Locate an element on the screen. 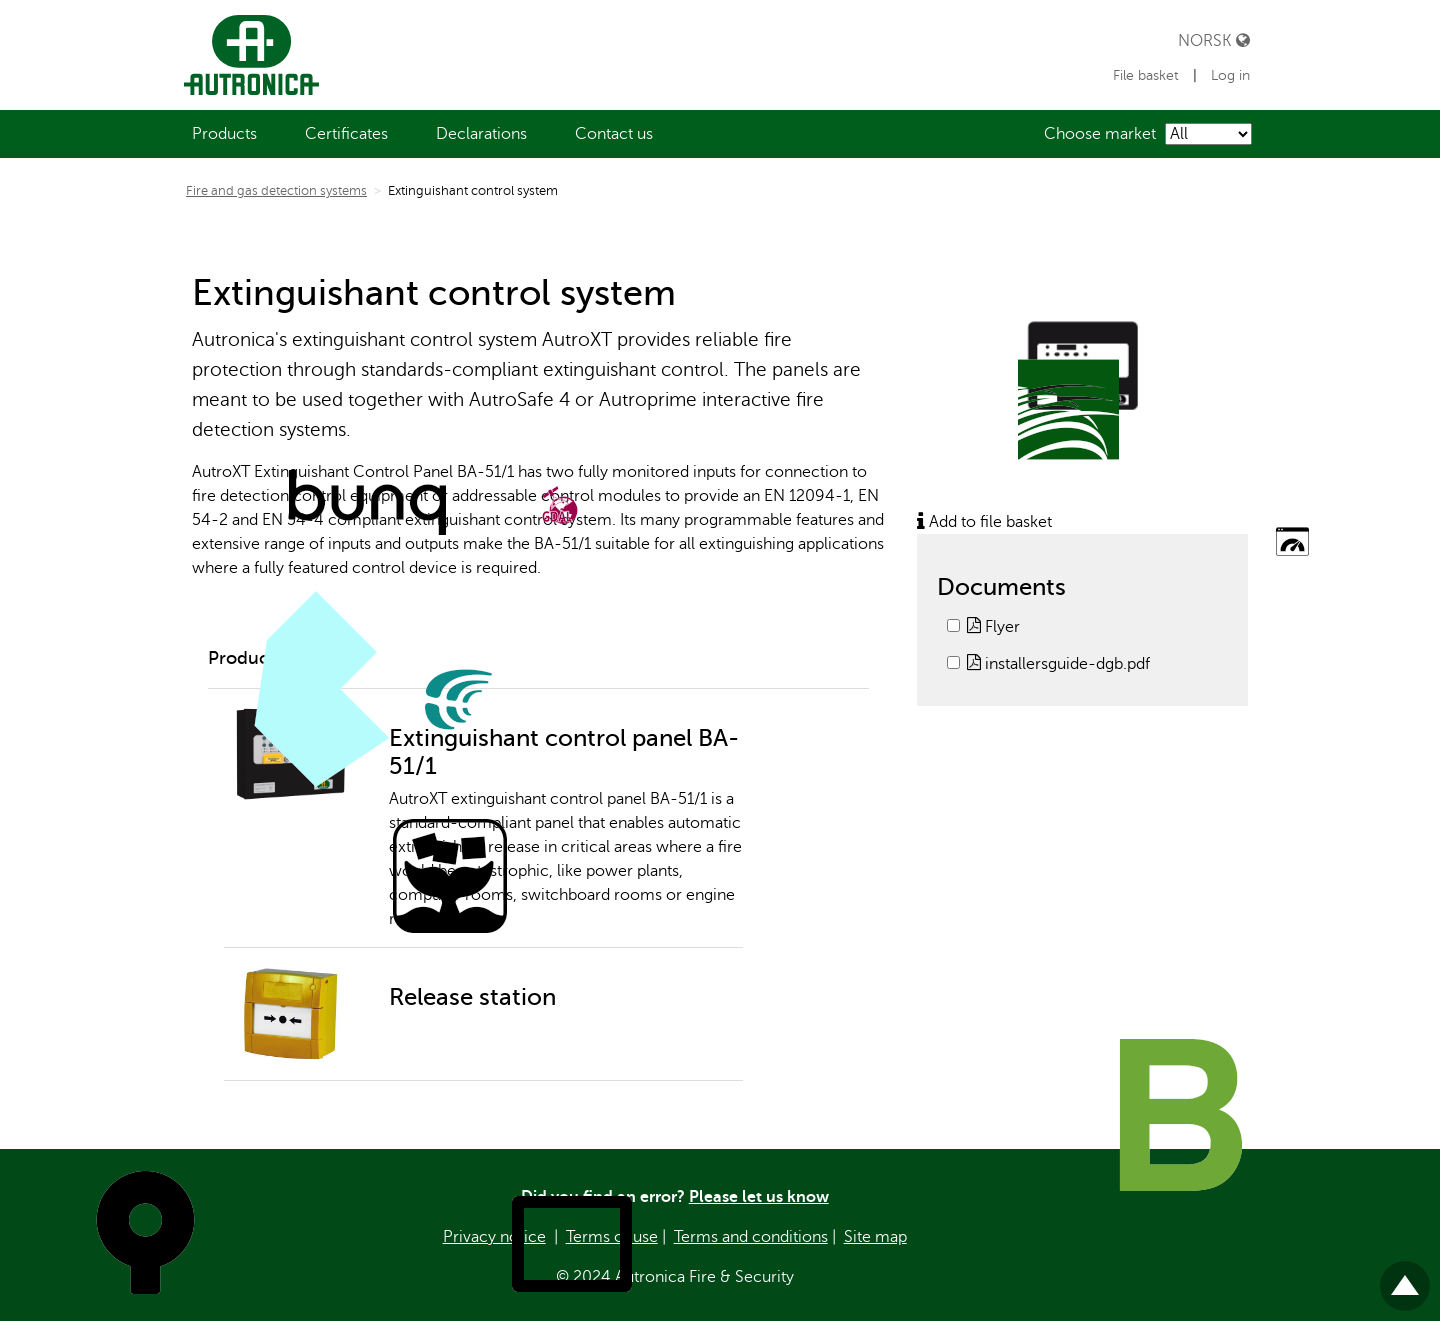  draw a rectangle shape is located at coordinates (572, 1244).